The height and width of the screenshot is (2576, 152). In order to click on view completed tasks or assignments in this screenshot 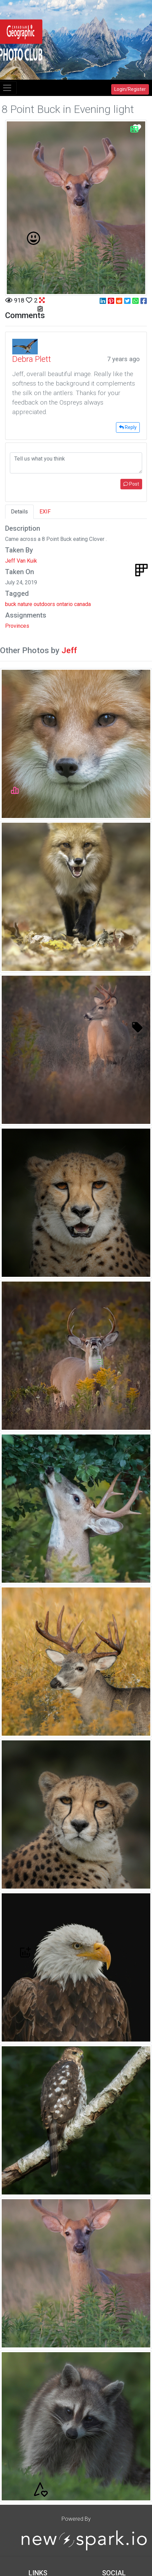, I will do `click(40, 309)`.